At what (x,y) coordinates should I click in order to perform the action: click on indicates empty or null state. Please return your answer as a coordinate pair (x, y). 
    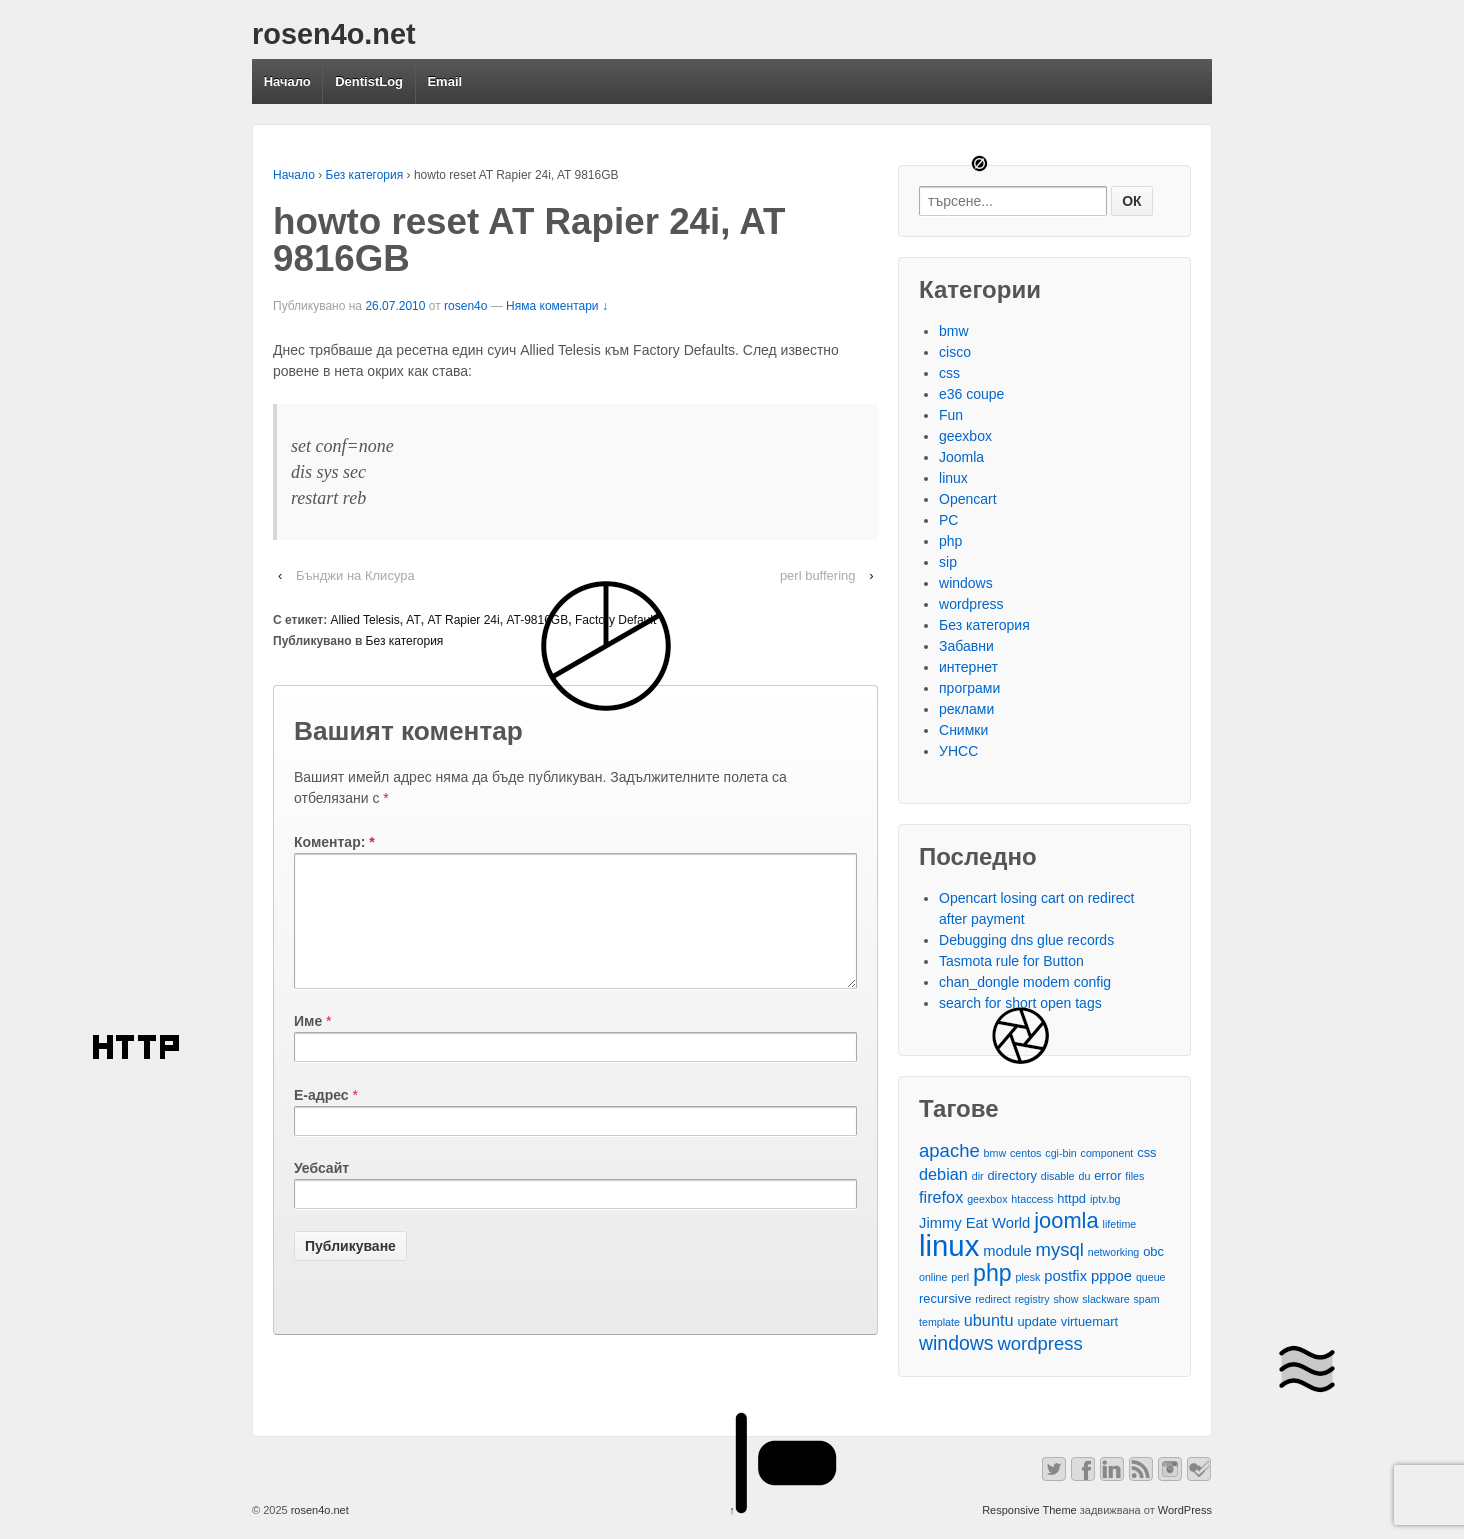
    Looking at the image, I should click on (979, 163).